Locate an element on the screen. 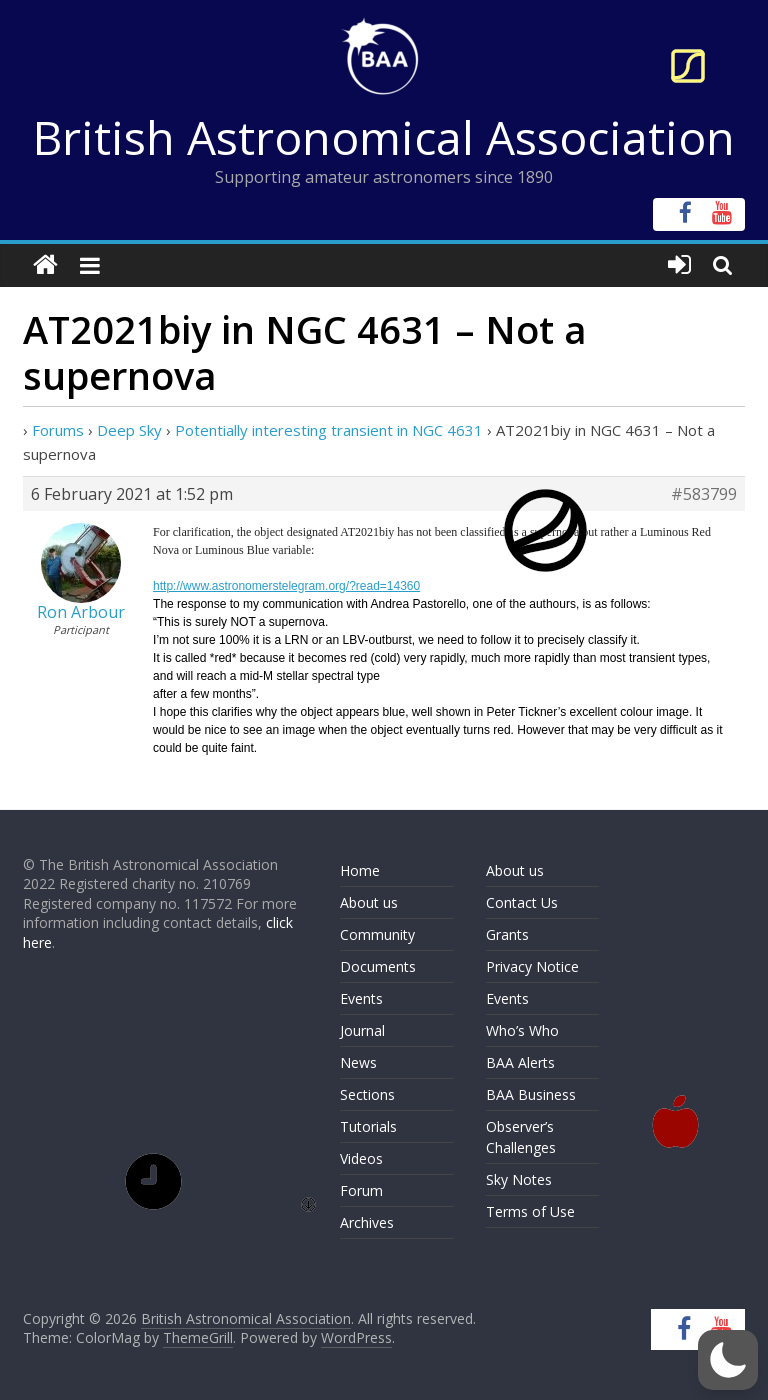  access health or nutrition tracking features is located at coordinates (675, 1121).